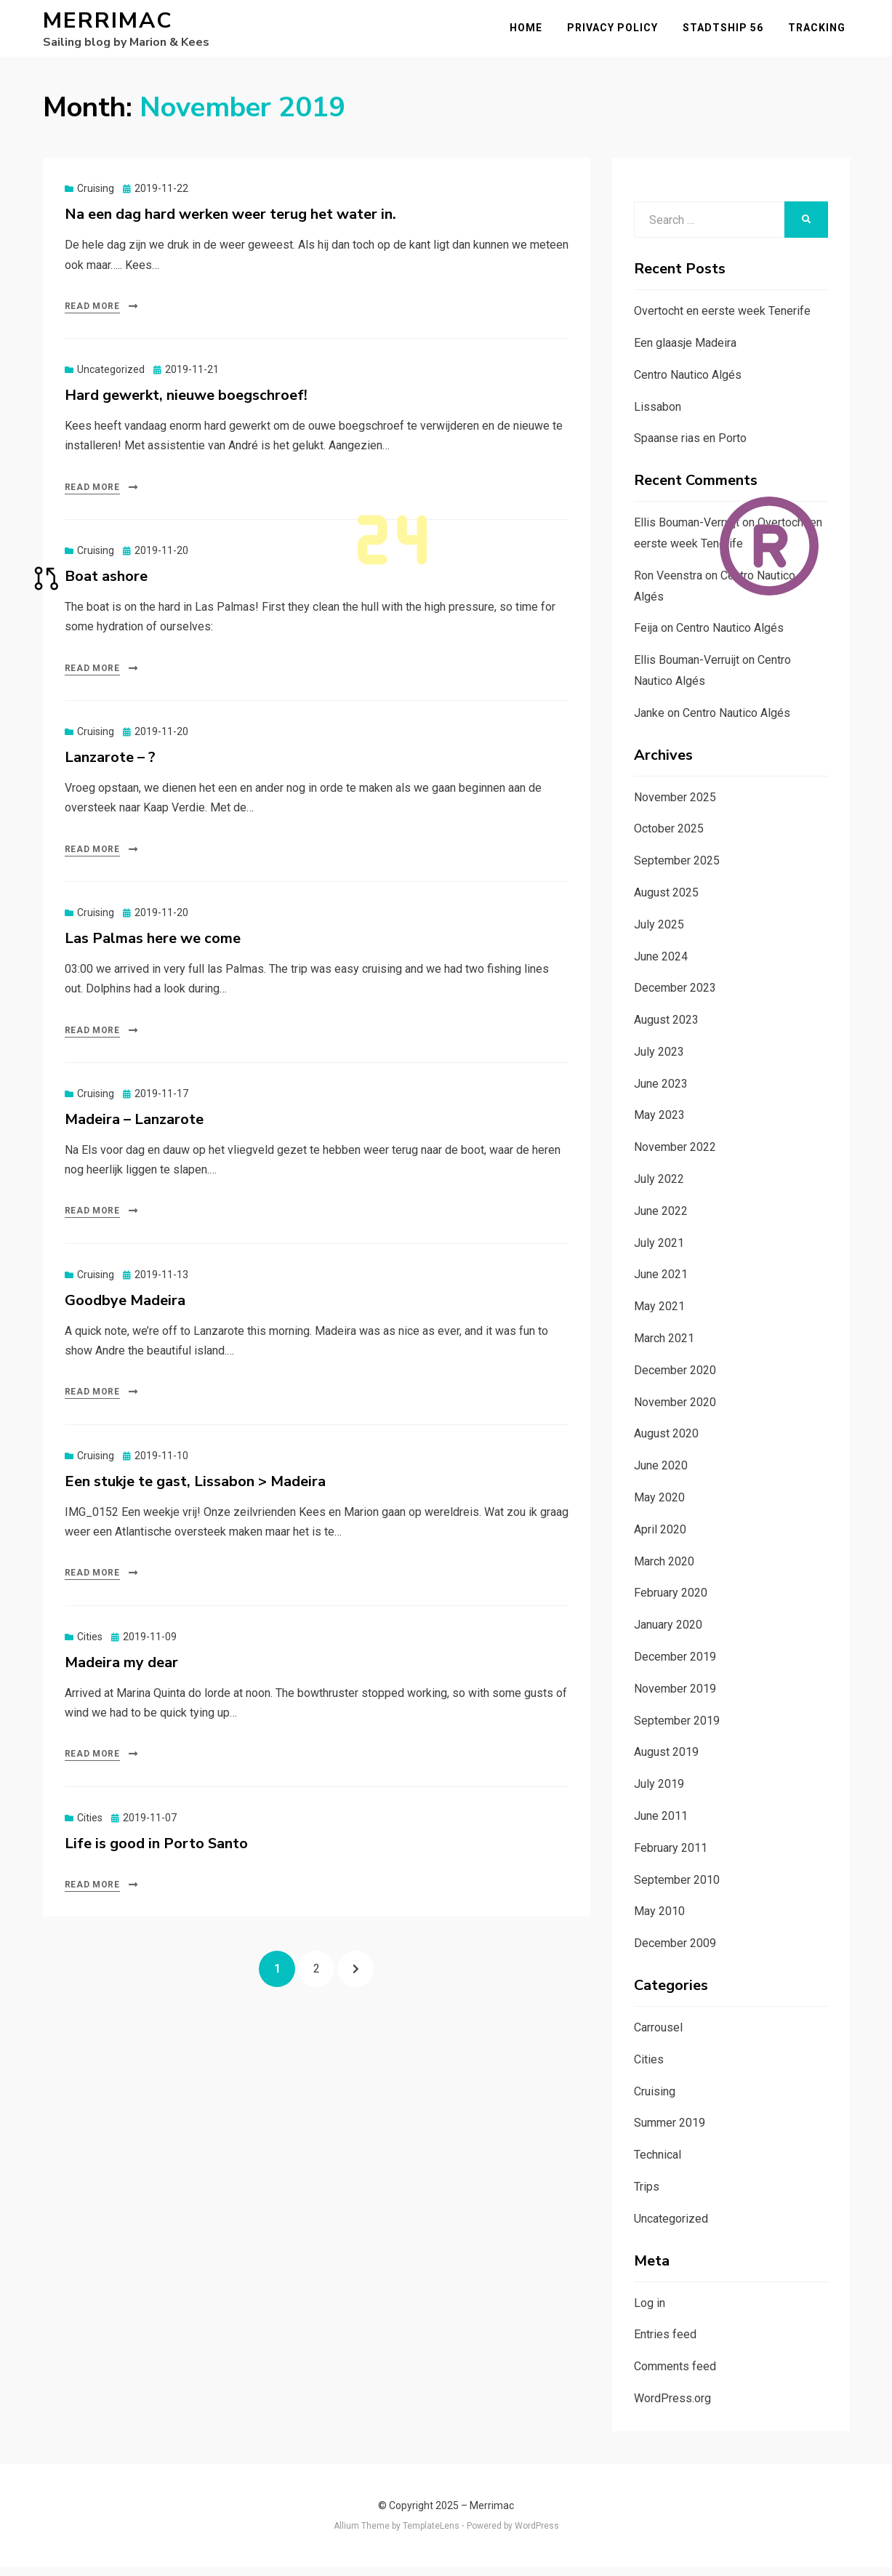 Image resolution: width=892 pixels, height=2576 pixels. I want to click on indicates a registered trademark symbol, so click(769, 546).